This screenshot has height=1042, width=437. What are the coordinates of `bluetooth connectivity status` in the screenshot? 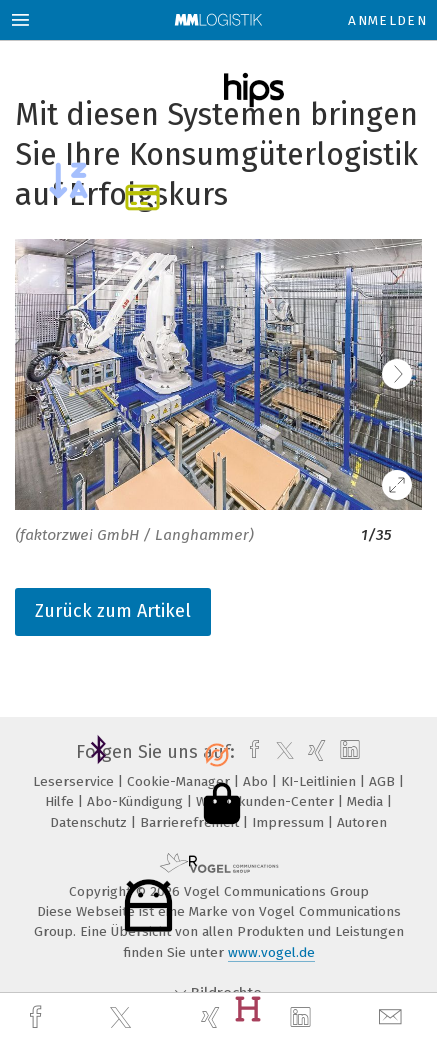 It's located at (98, 749).